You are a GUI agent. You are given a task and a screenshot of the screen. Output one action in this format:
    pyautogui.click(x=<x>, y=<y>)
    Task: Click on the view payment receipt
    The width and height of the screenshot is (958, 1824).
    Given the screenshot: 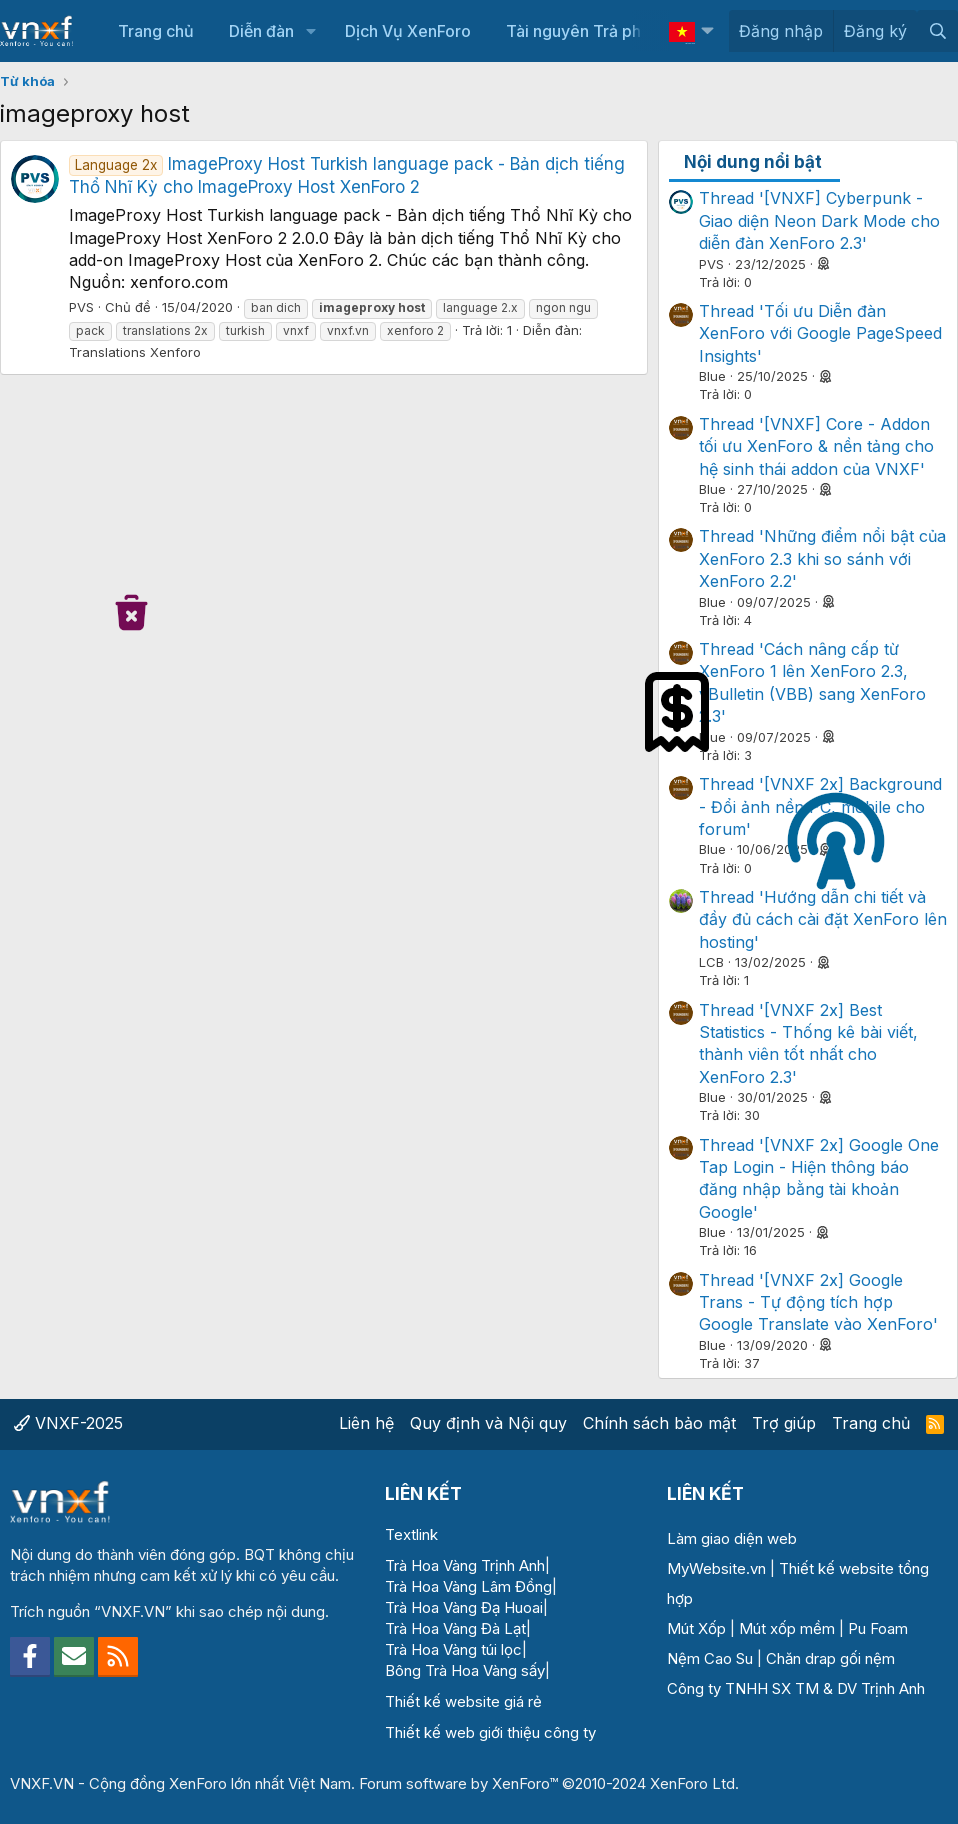 What is the action you would take?
    pyautogui.click(x=677, y=712)
    